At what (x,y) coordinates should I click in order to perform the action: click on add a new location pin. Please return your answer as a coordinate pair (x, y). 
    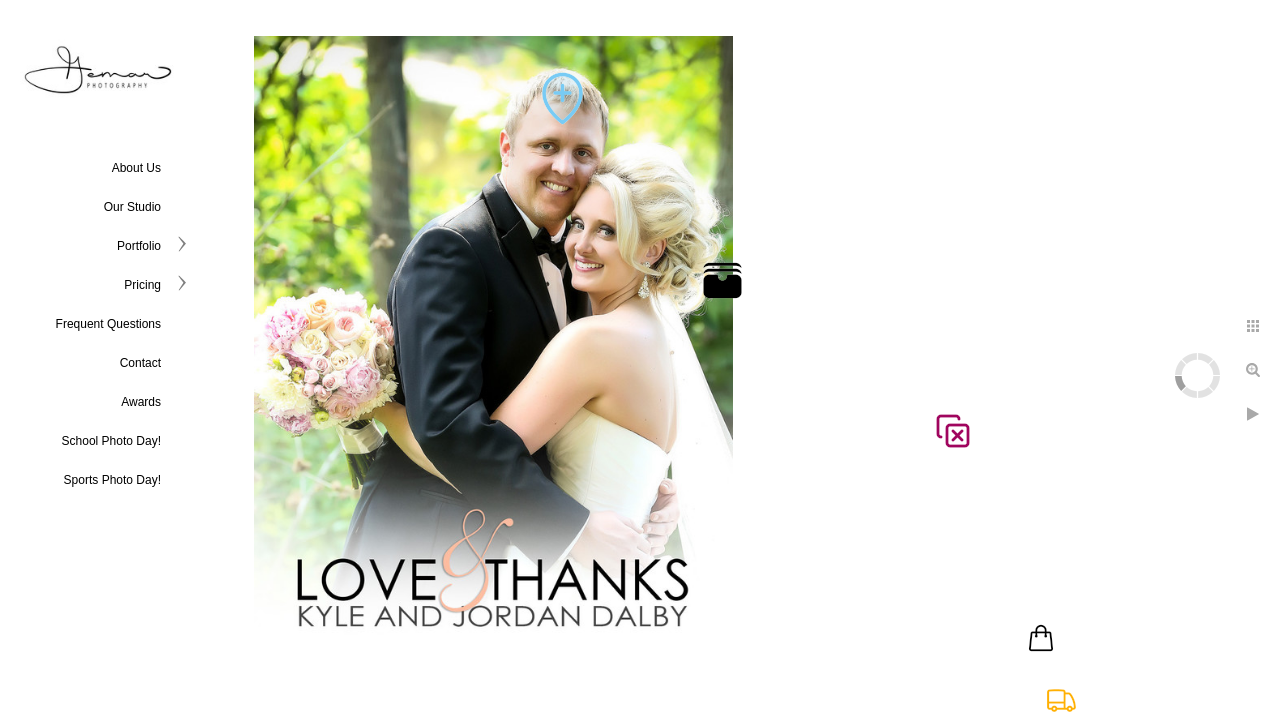
    Looking at the image, I should click on (562, 98).